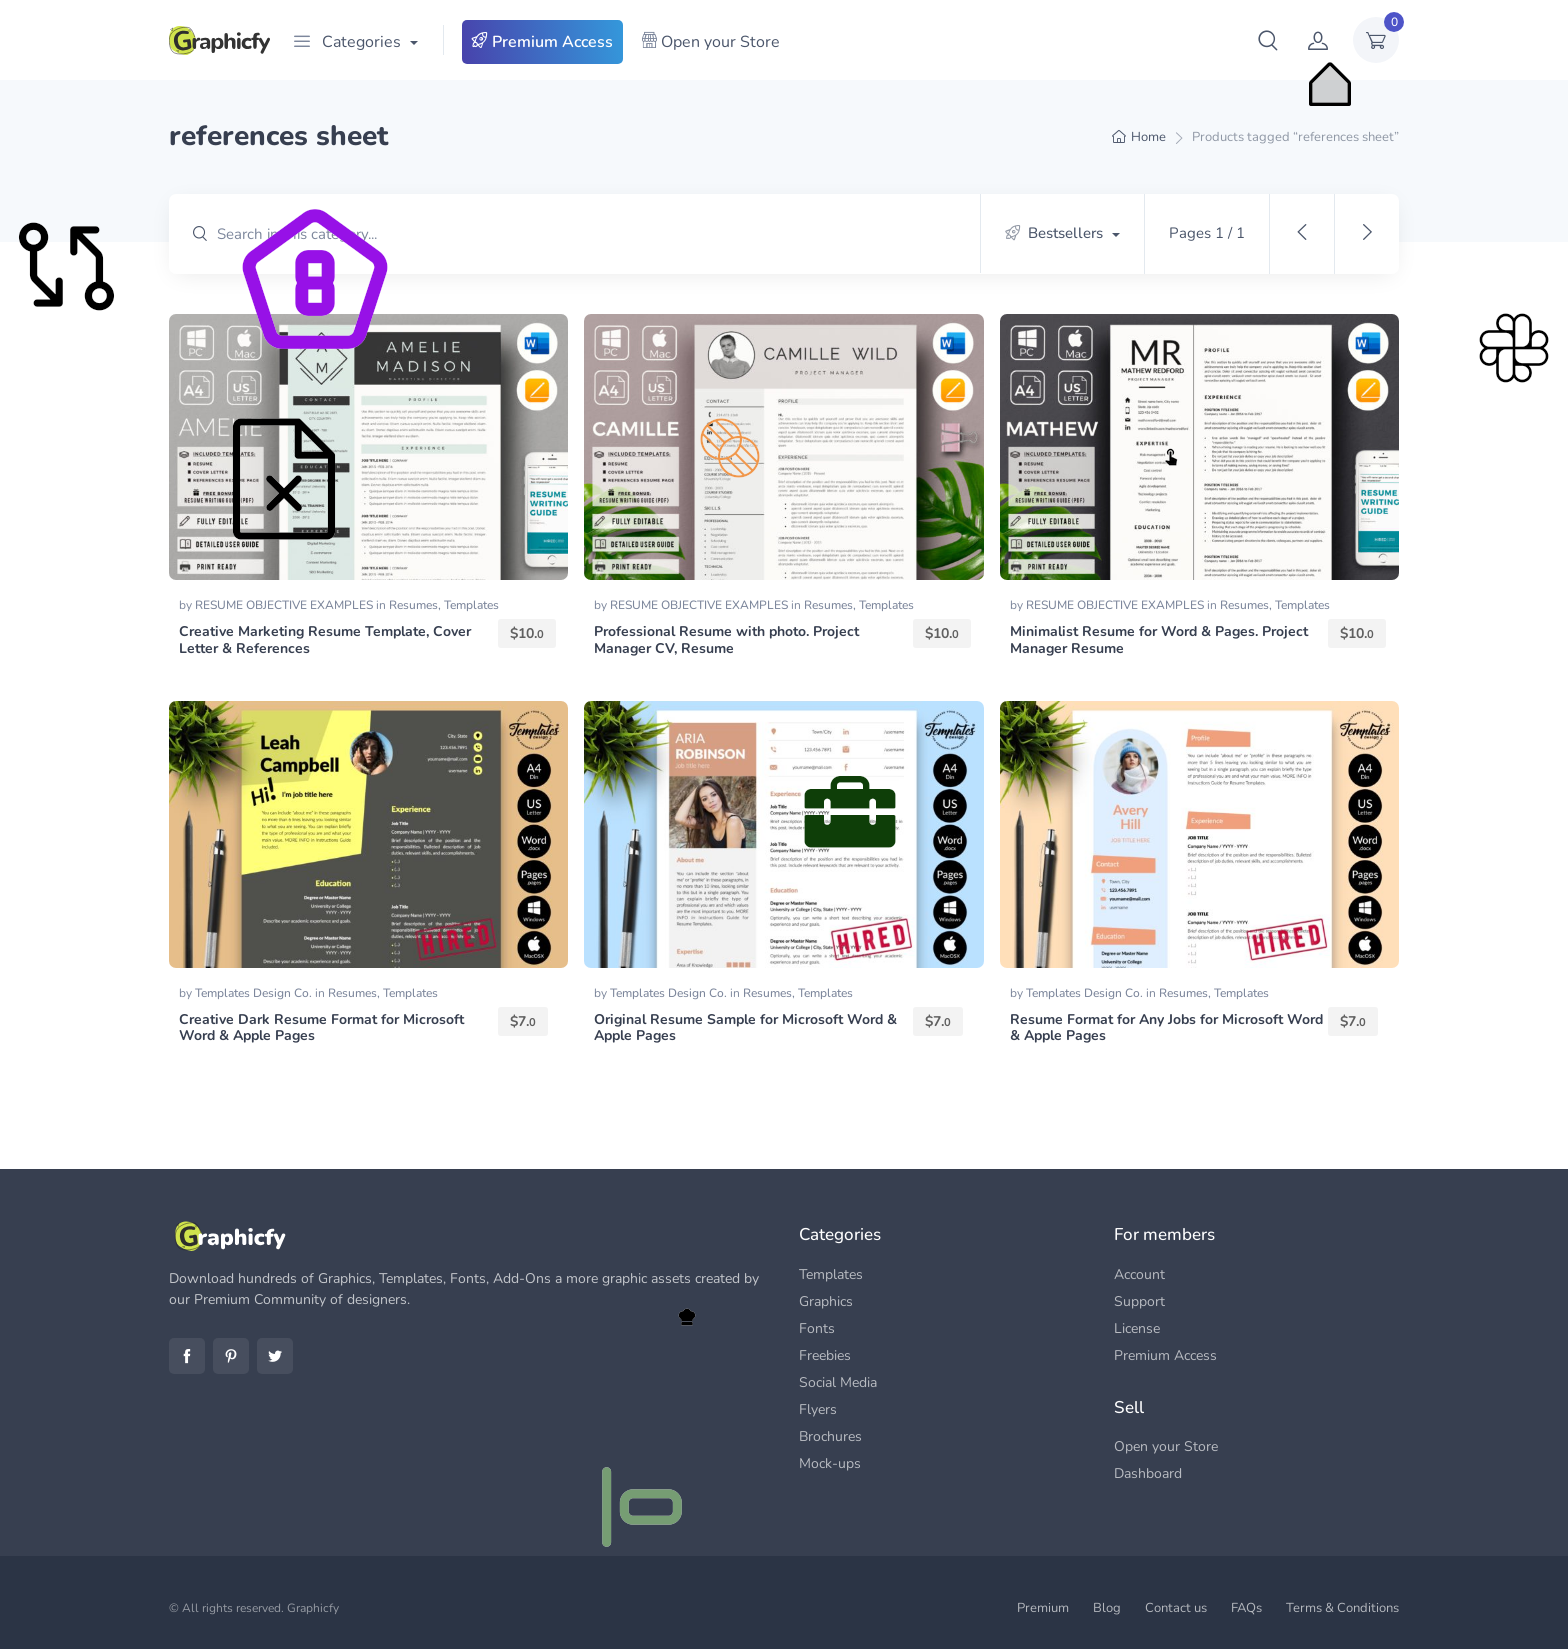 The width and height of the screenshot is (1568, 1649). What do you see at coordinates (642, 1507) in the screenshot?
I see `align selected elements to the left` at bounding box center [642, 1507].